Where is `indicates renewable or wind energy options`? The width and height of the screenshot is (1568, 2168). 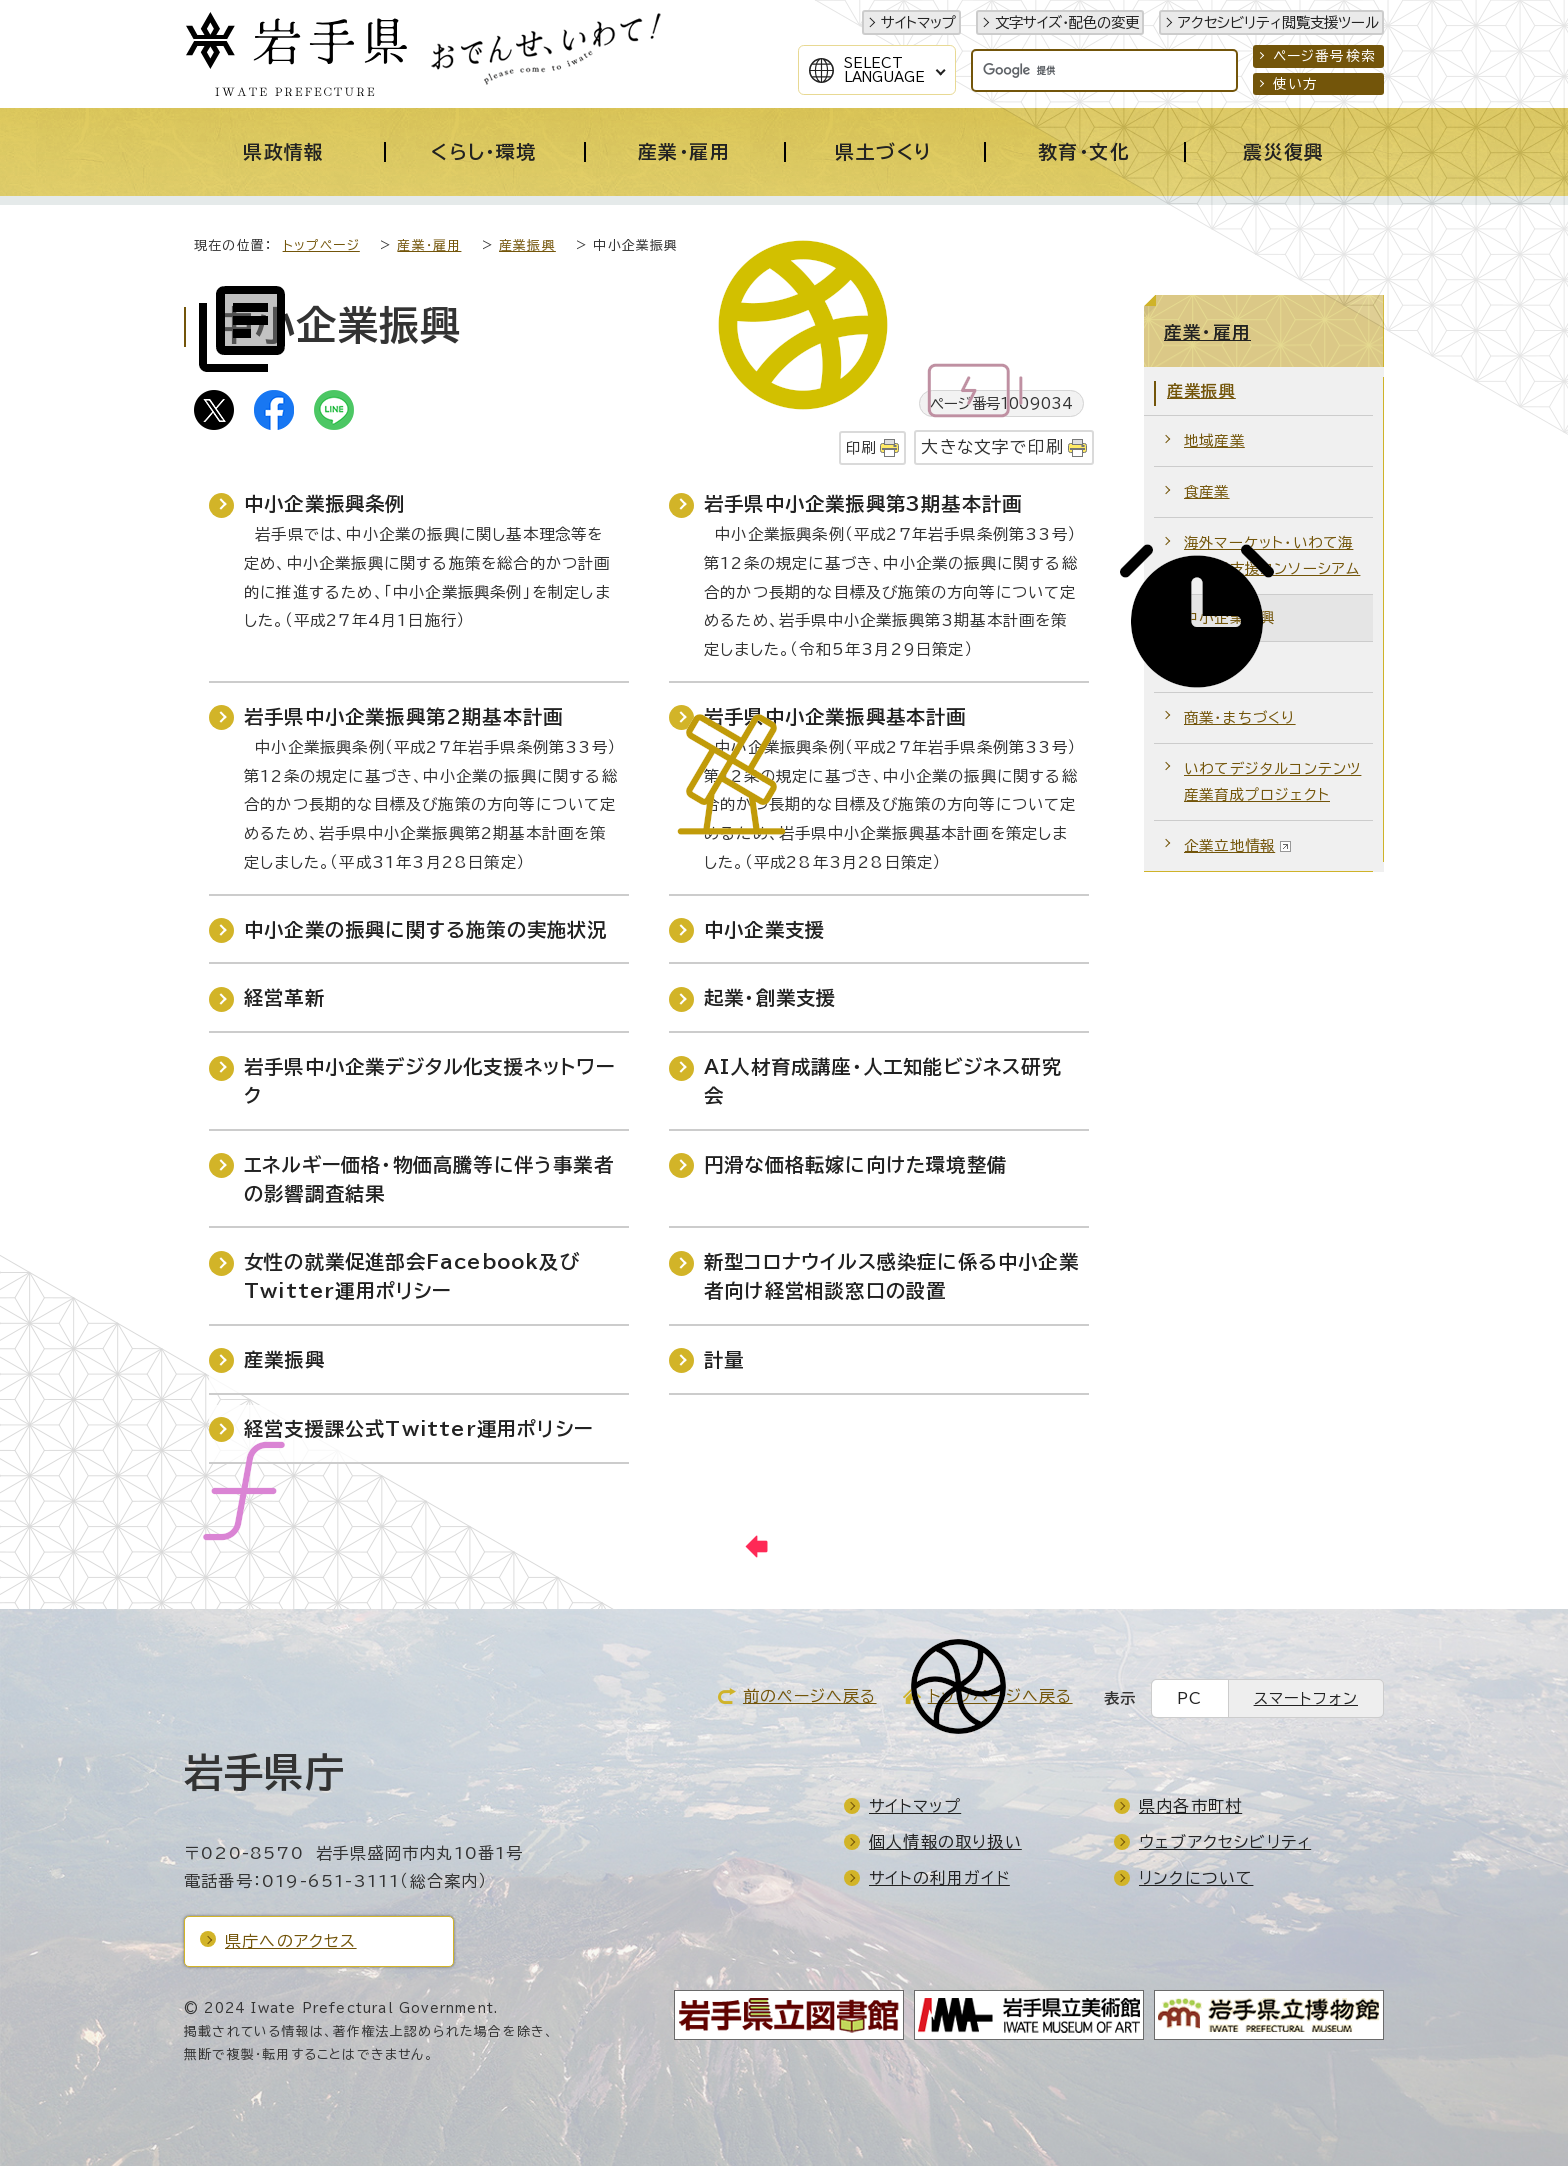
indicates renewable or wind energy options is located at coordinates (731, 776).